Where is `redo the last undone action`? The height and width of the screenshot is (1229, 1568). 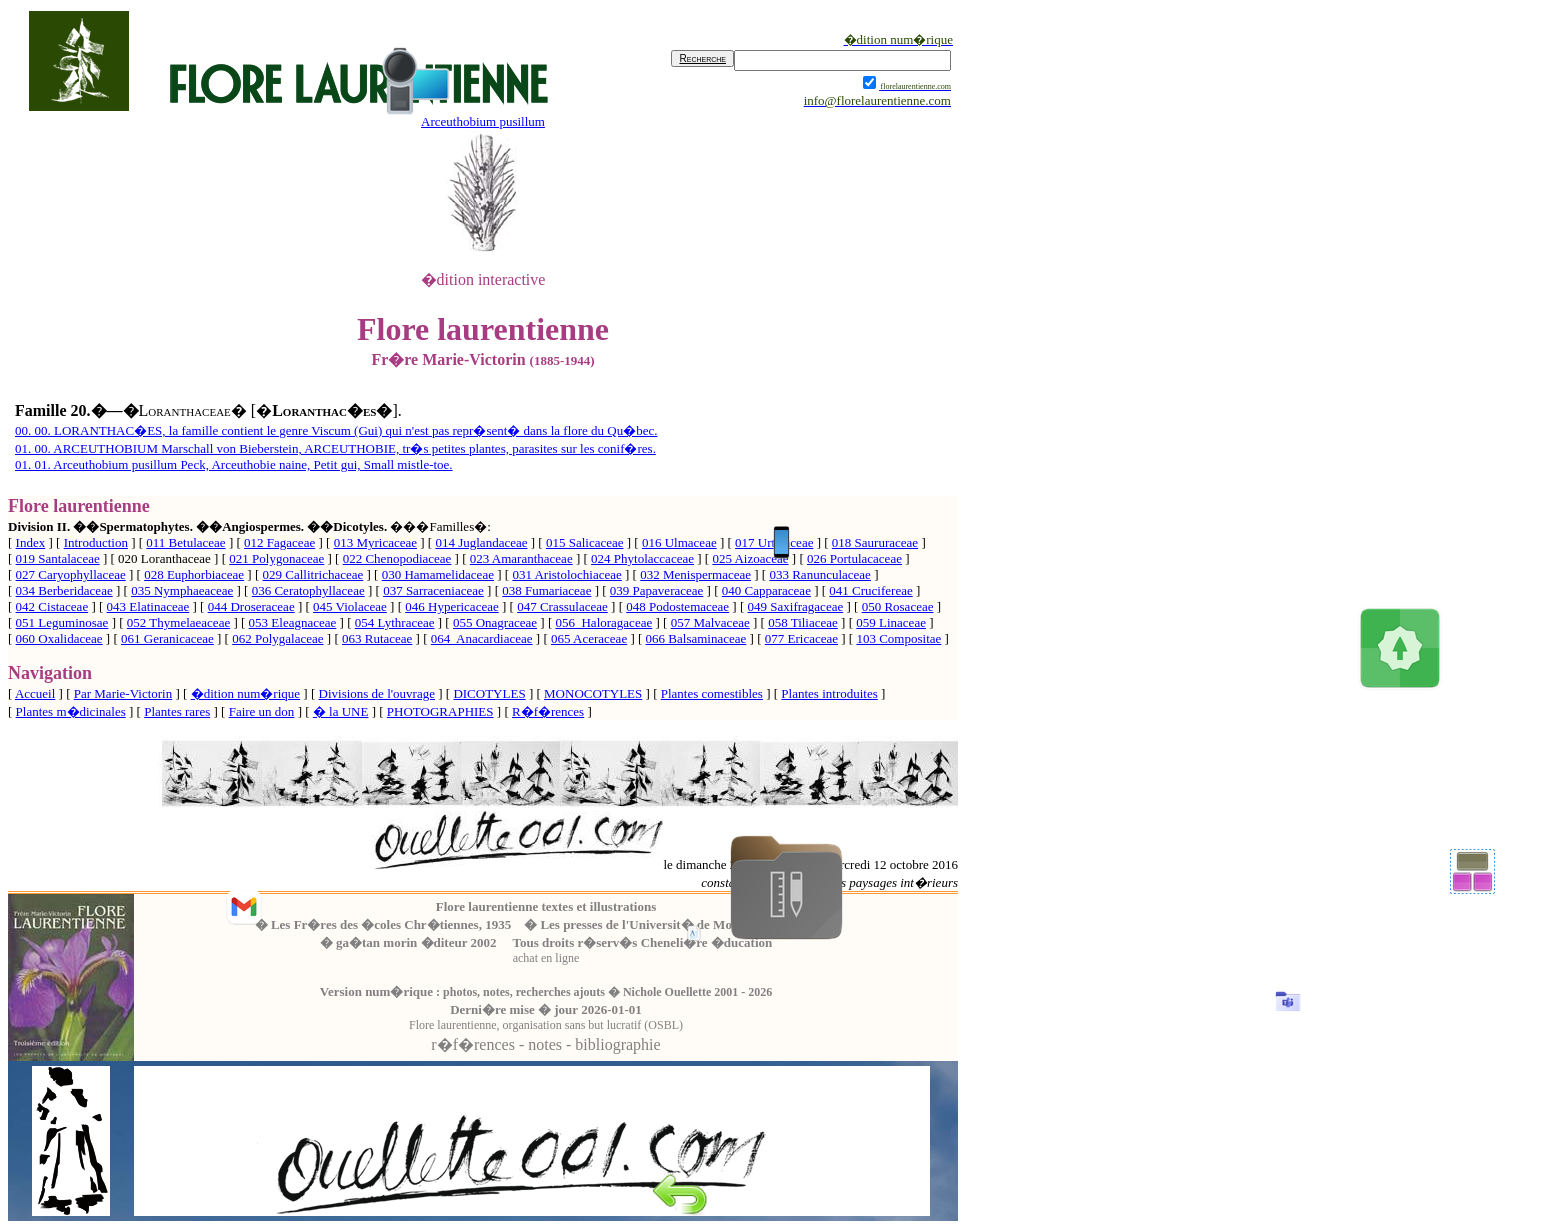 redo the last undone action is located at coordinates (681, 1192).